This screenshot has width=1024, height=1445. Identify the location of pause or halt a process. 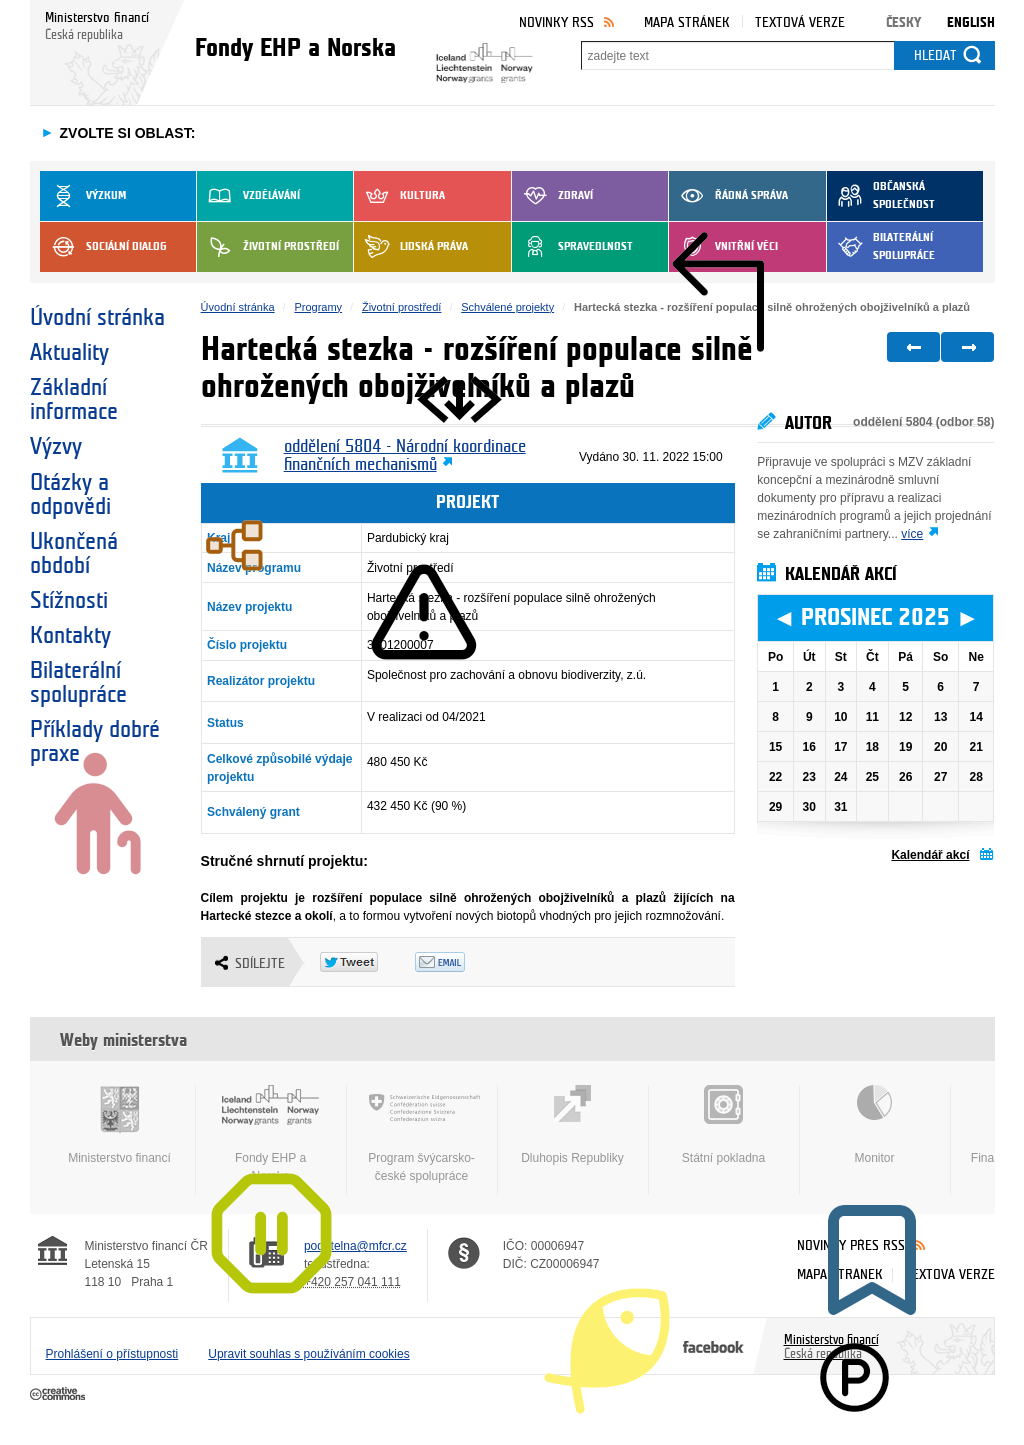
(271, 1233).